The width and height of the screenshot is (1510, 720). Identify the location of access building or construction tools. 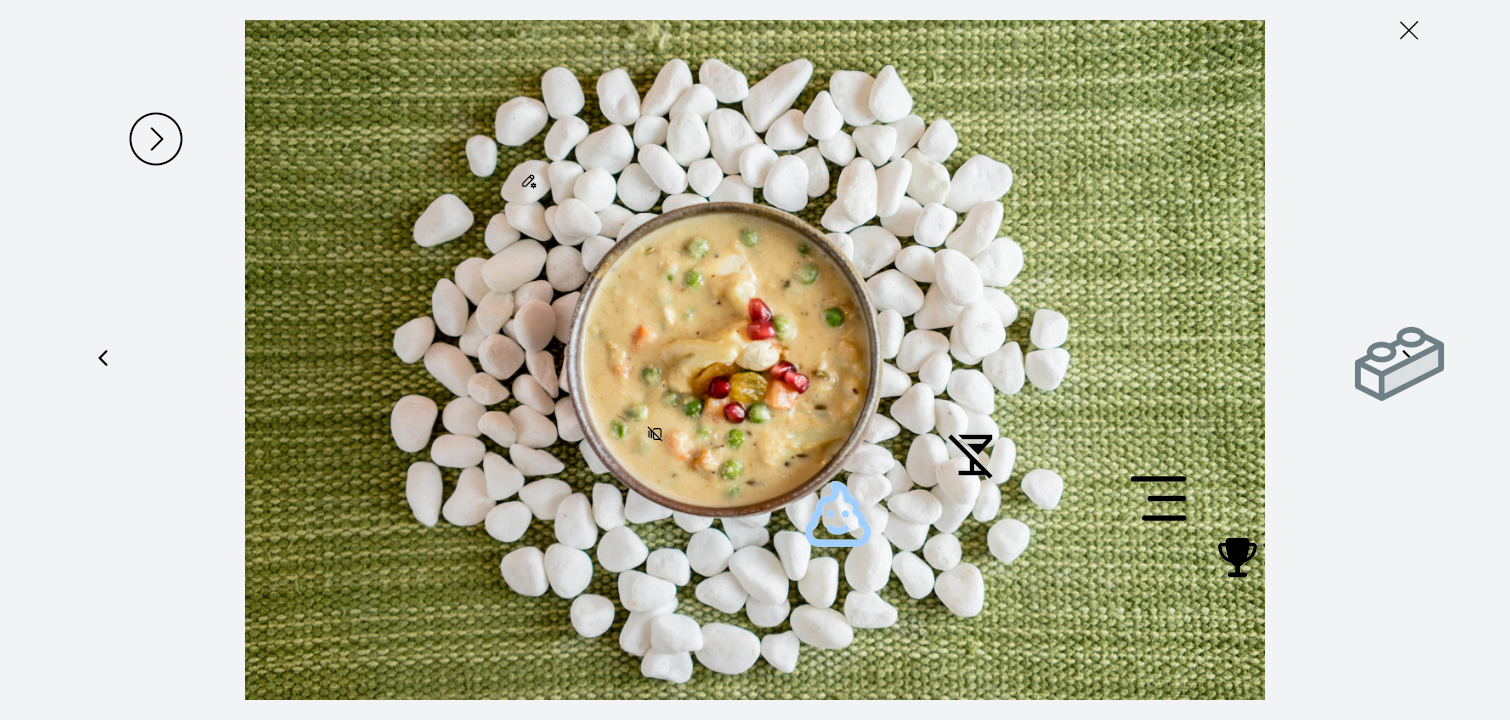
(1399, 362).